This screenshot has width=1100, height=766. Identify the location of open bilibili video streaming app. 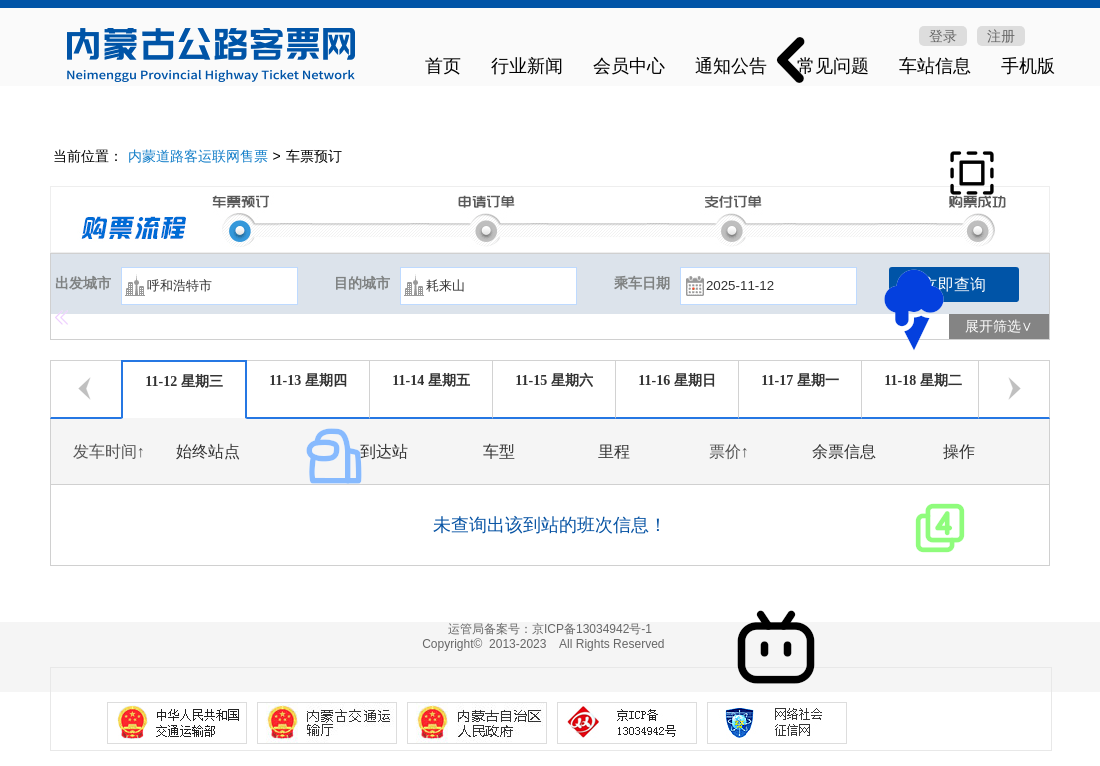
(776, 649).